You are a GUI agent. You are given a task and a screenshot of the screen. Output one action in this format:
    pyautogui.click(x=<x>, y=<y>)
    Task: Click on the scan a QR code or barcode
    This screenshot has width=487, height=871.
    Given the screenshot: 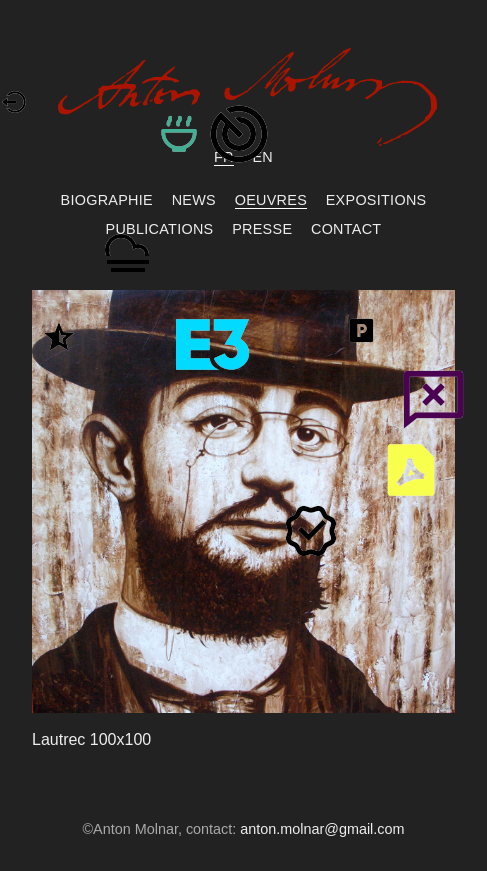 What is the action you would take?
    pyautogui.click(x=239, y=134)
    